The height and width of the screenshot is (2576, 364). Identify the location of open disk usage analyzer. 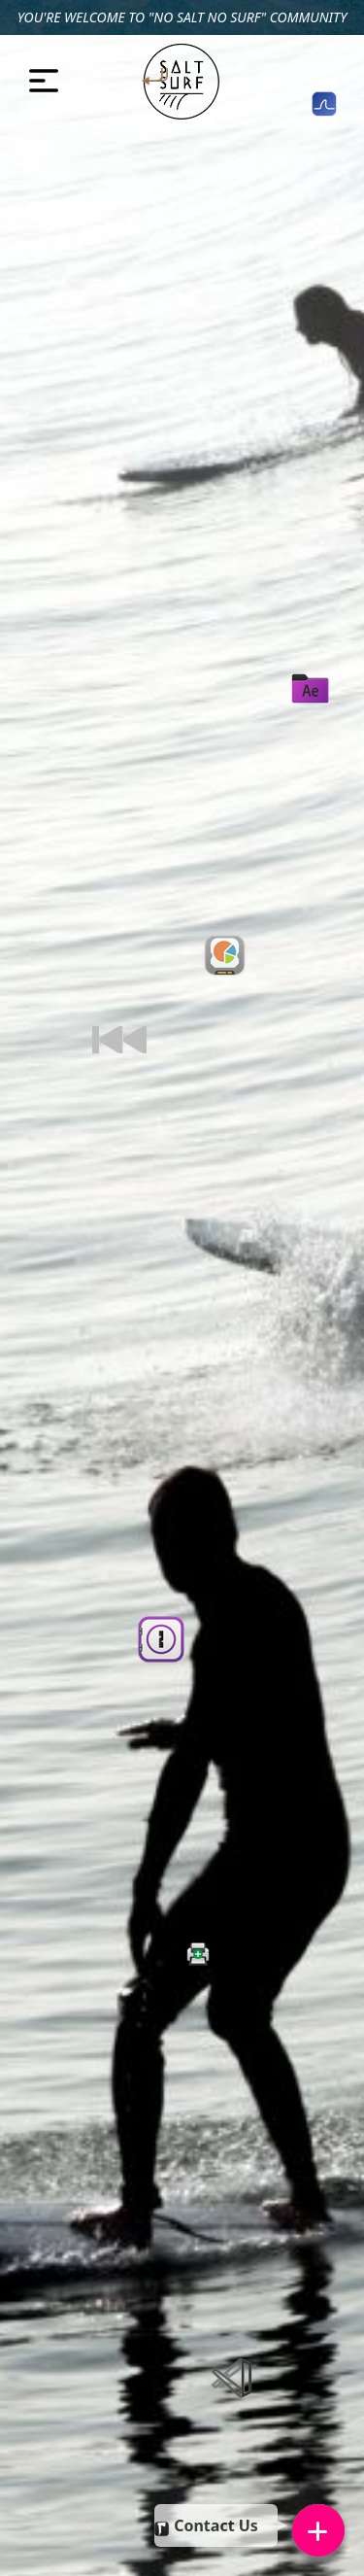
(224, 955).